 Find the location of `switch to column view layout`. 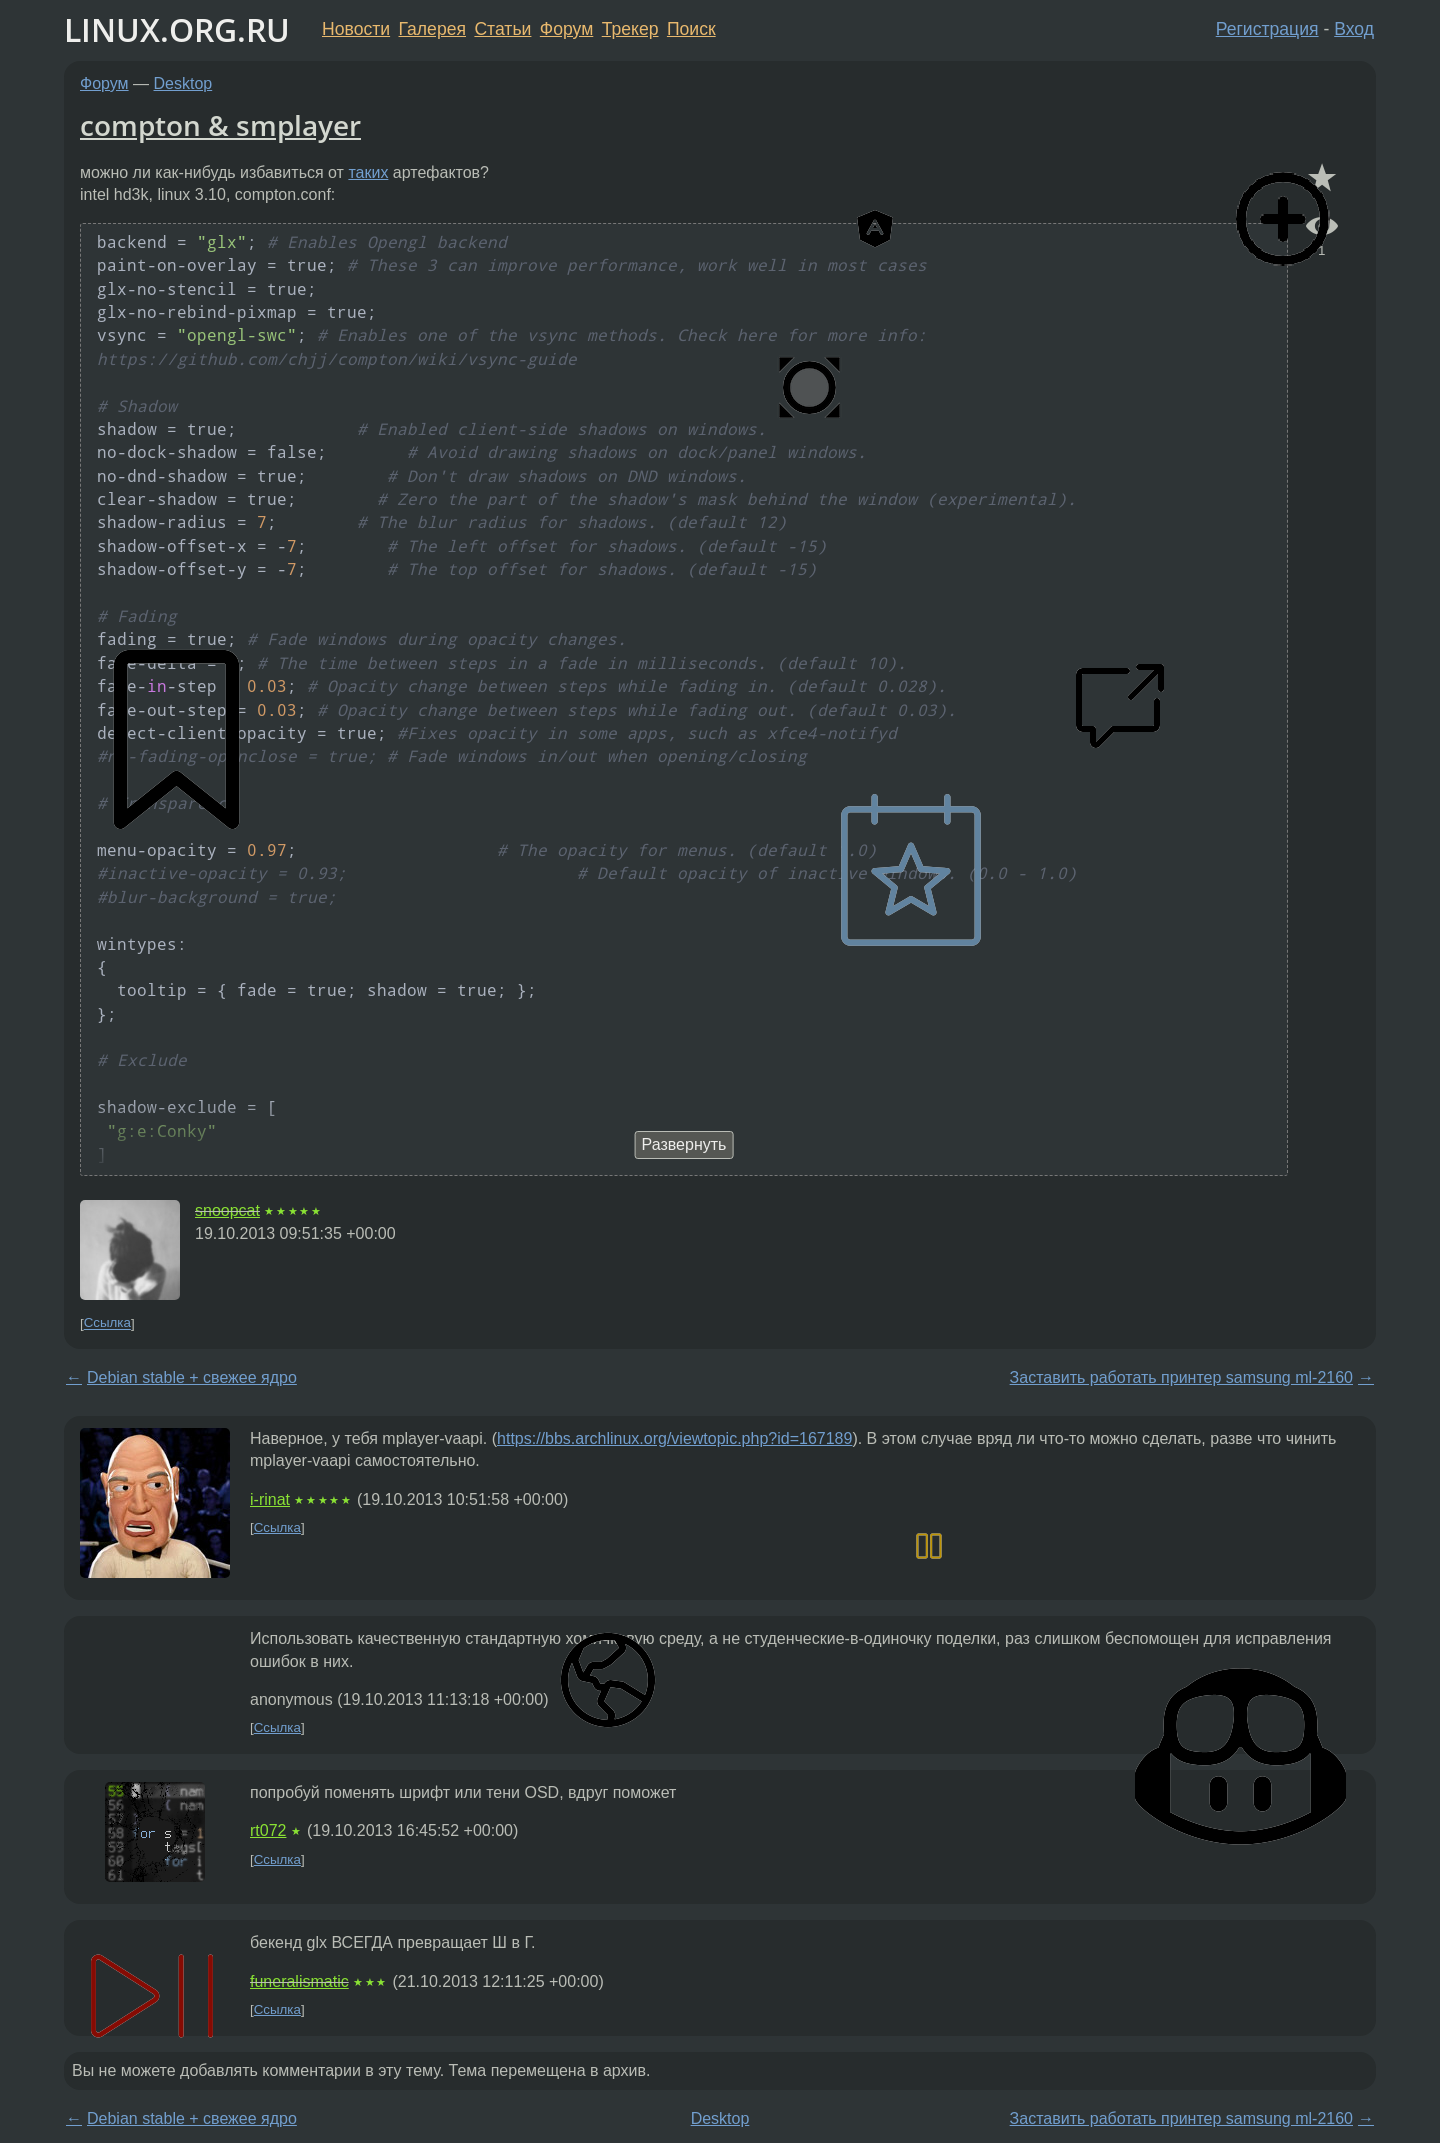

switch to column view layout is located at coordinates (929, 1546).